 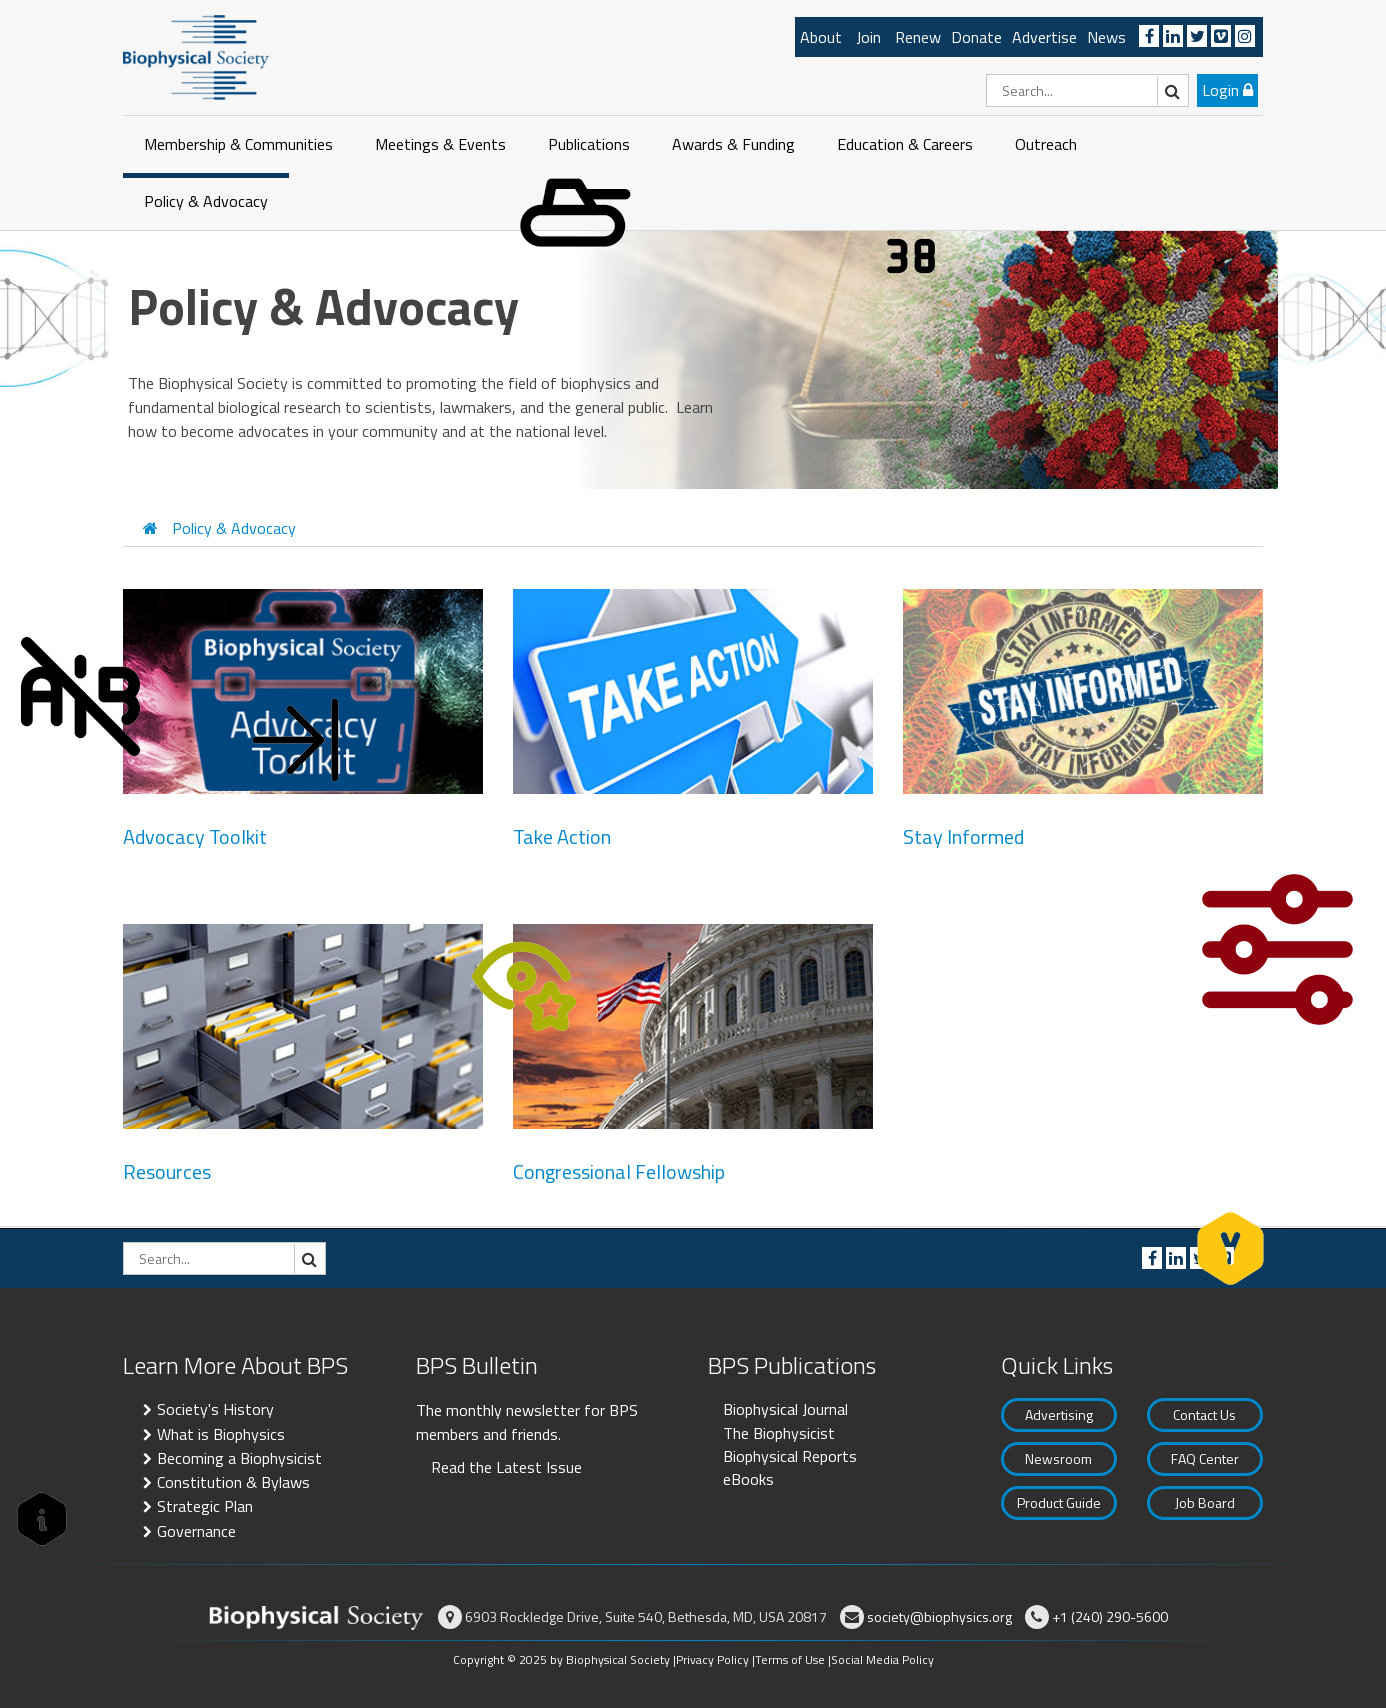 I want to click on indicates item number 38 in a list or sequence, so click(x=911, y=256).